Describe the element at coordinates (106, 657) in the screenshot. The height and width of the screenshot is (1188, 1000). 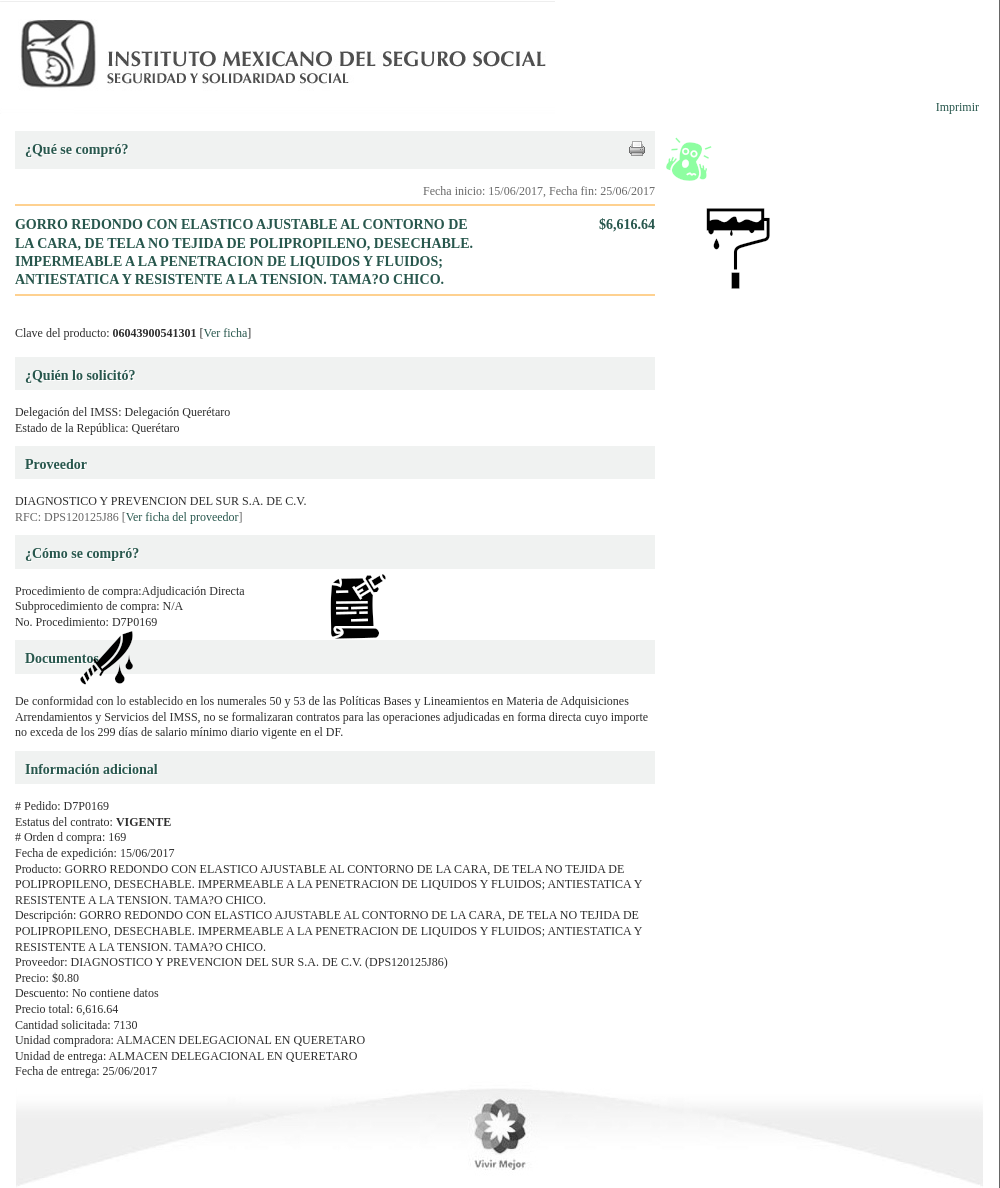
I see `melee weapon item in game inventory` at that location.